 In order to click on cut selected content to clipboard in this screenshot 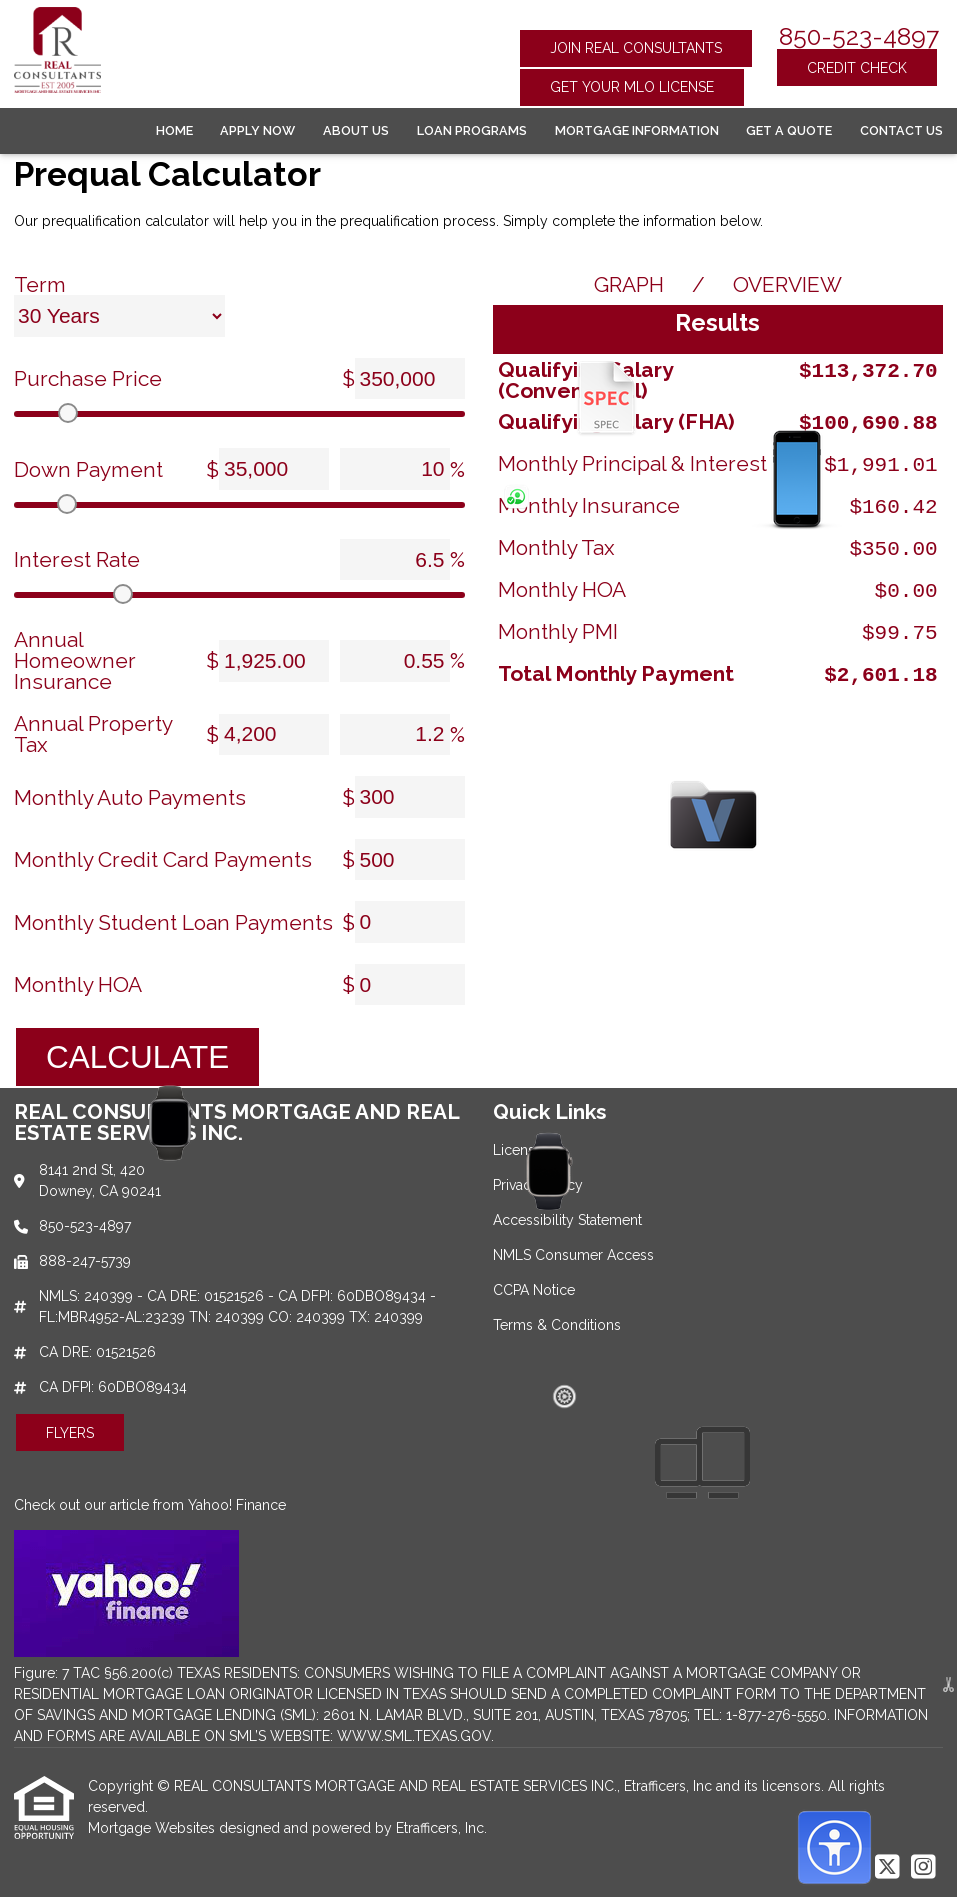, I will do `click(948, 1684)`.